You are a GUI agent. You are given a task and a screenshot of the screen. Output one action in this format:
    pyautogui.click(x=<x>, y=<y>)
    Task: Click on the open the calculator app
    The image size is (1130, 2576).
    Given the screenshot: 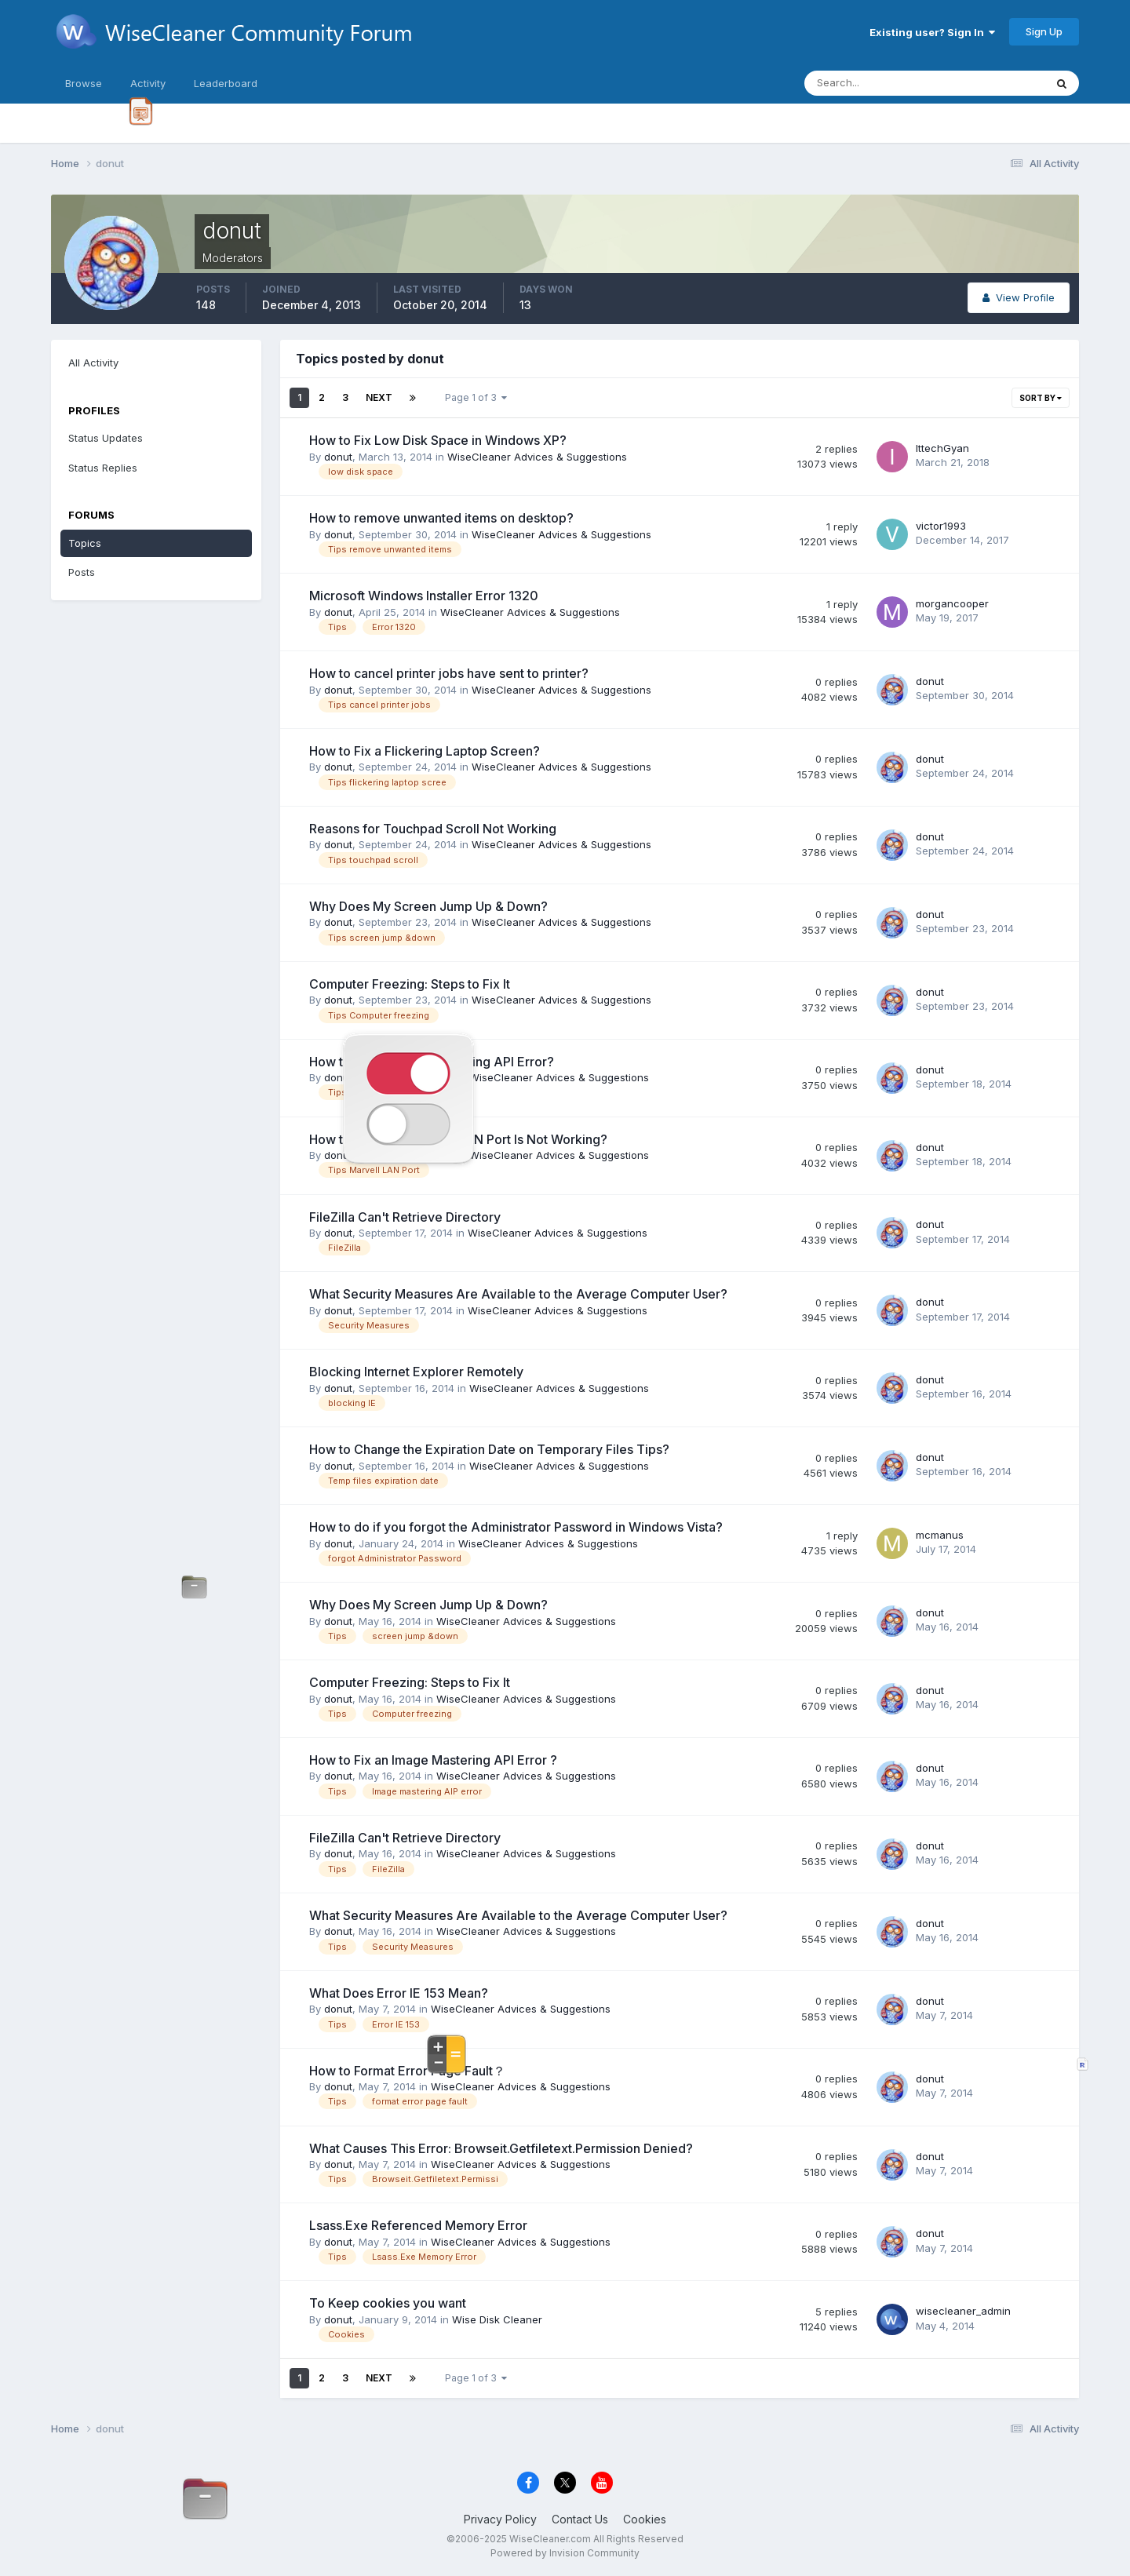 What is the action you would take?
    pyautogui.click(x=447, y=2054)
    